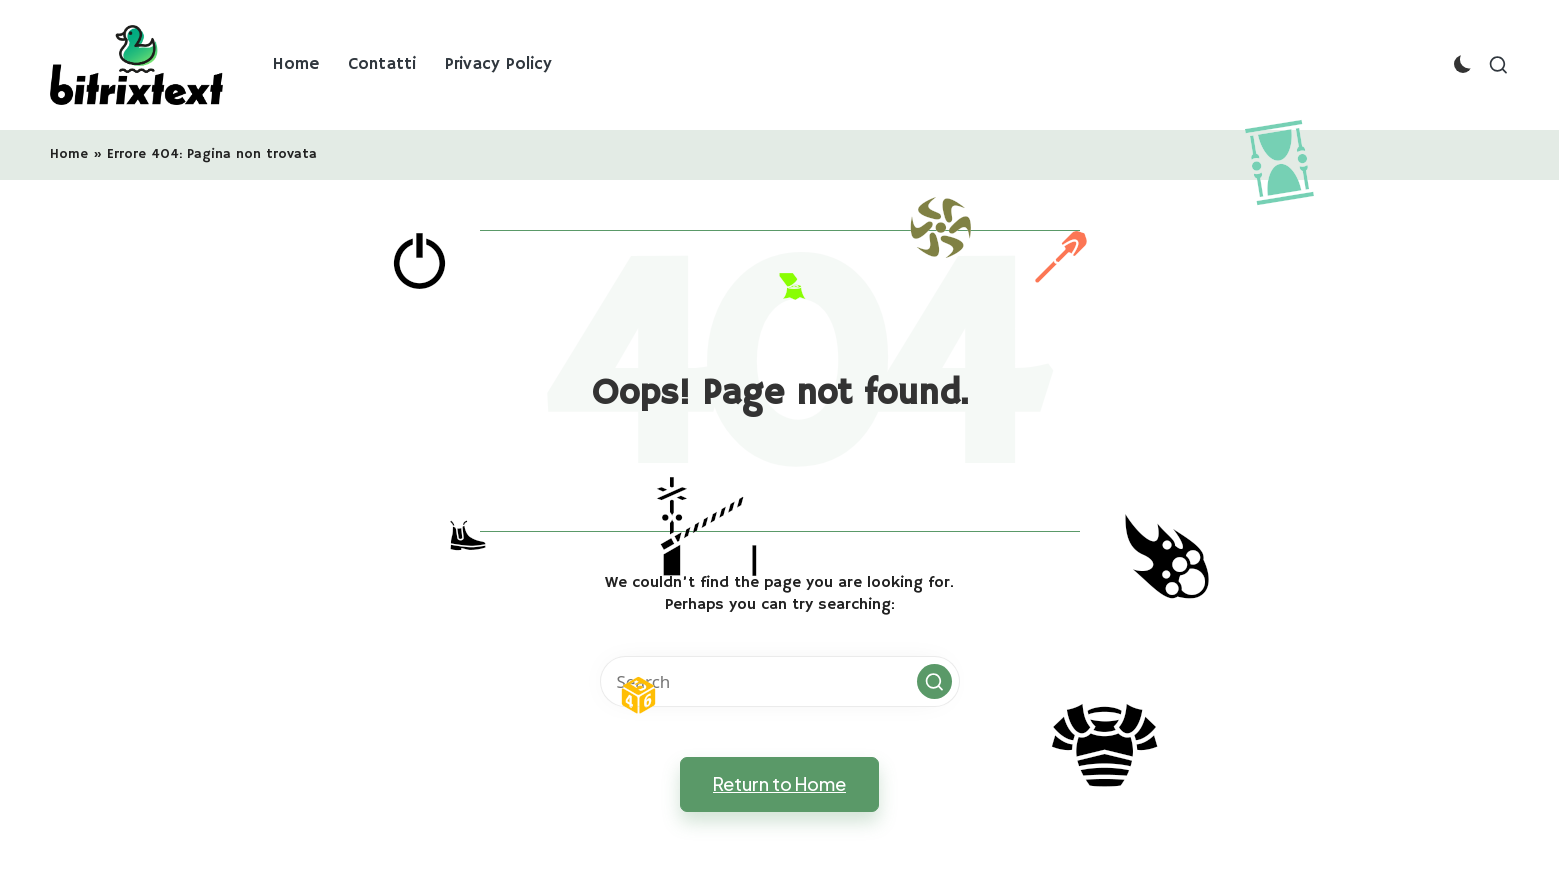 The height and width of the screenshot is (882, 1559). Describe the element at coordinates (1061, 258) in the screenshot. I see `equip digging or excavation tool` at that location.